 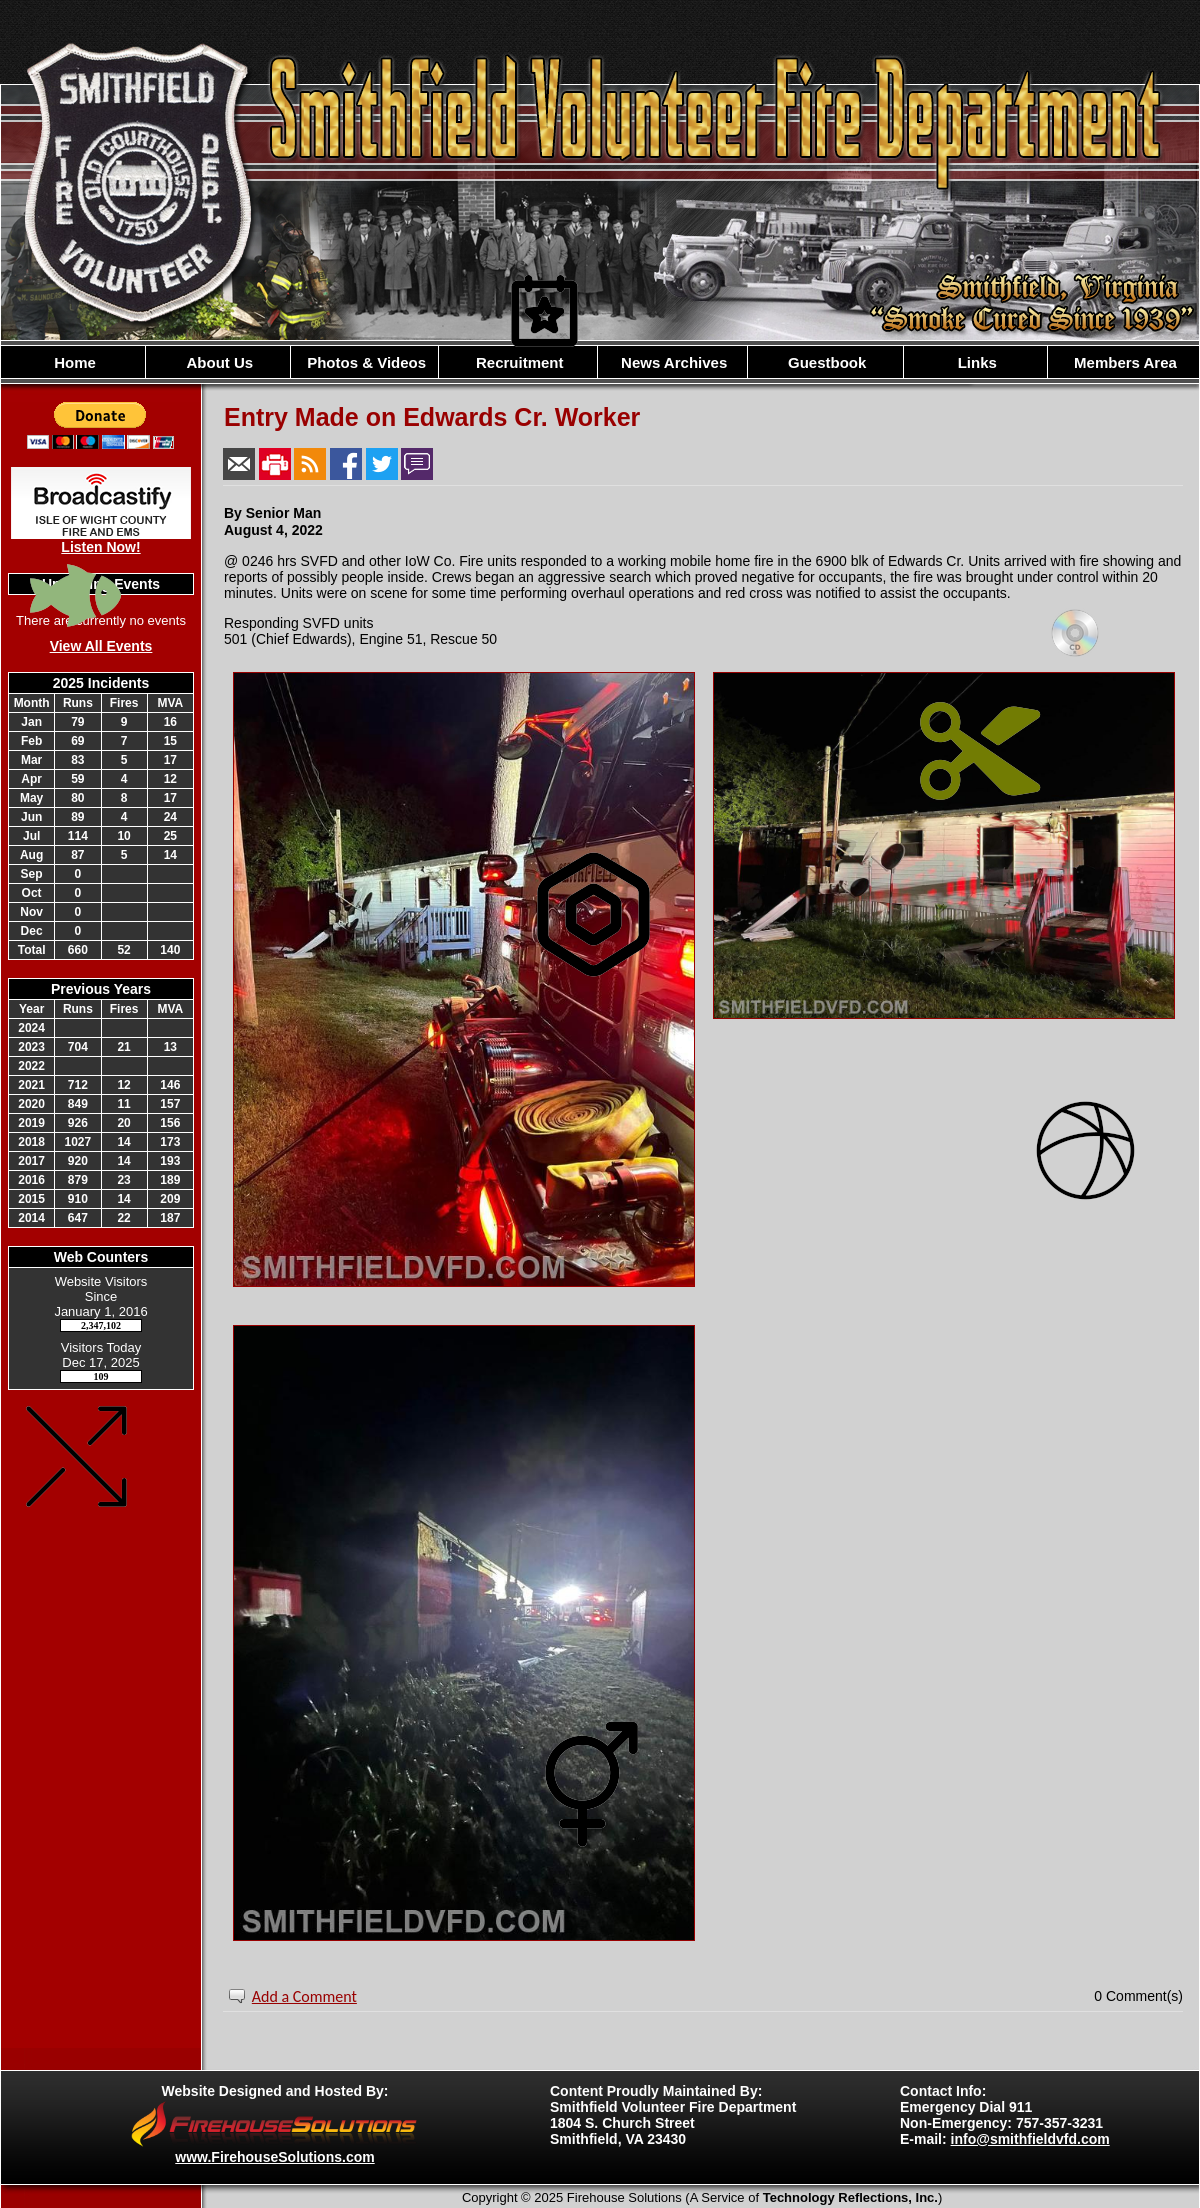 I want to click on a CD-R disc available for burning or writing data, so click(x=1075, y=633).